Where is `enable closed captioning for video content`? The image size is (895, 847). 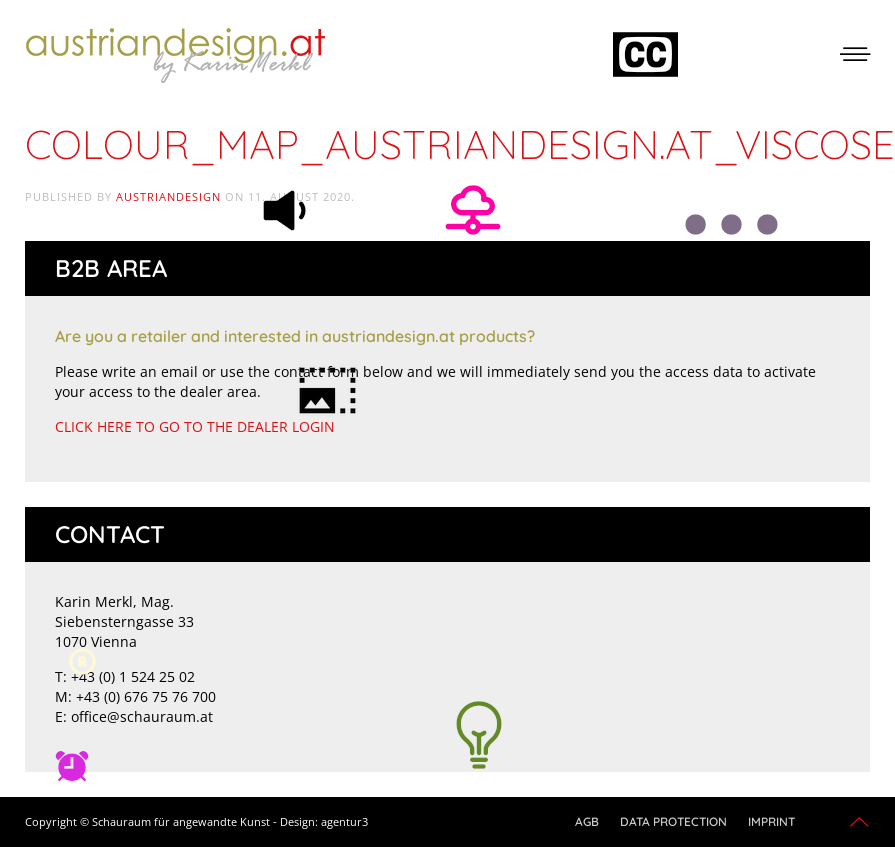
enable closed captioning for video content is located at coordinates (645, 54).